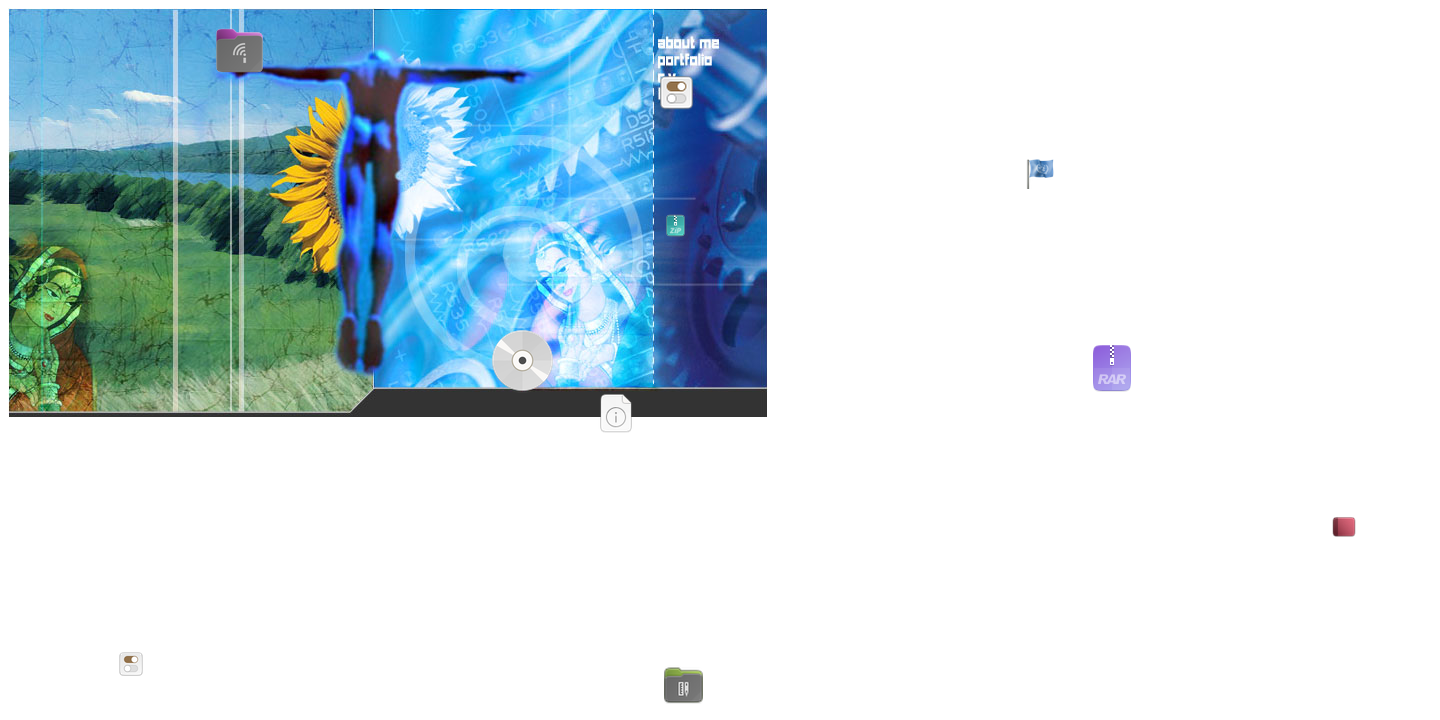 Image resolution: width=1440 pixels, height=720 pixels. I want to click on open desktop preferences or settings, so click(131, 664).